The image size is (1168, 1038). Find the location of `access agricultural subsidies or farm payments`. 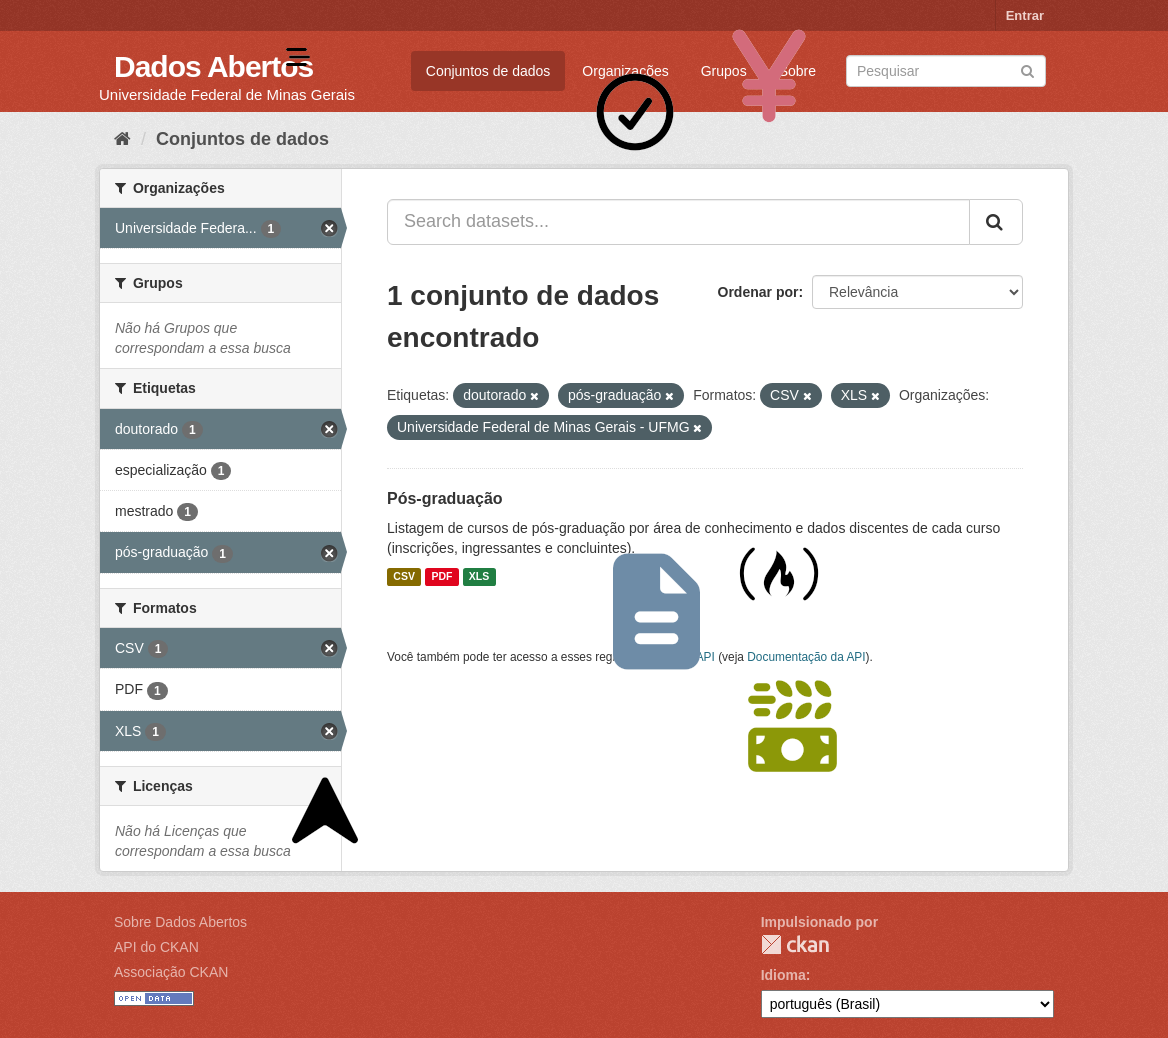

access agricultural subsidies or farm payments is located at coordinates (792, 727).